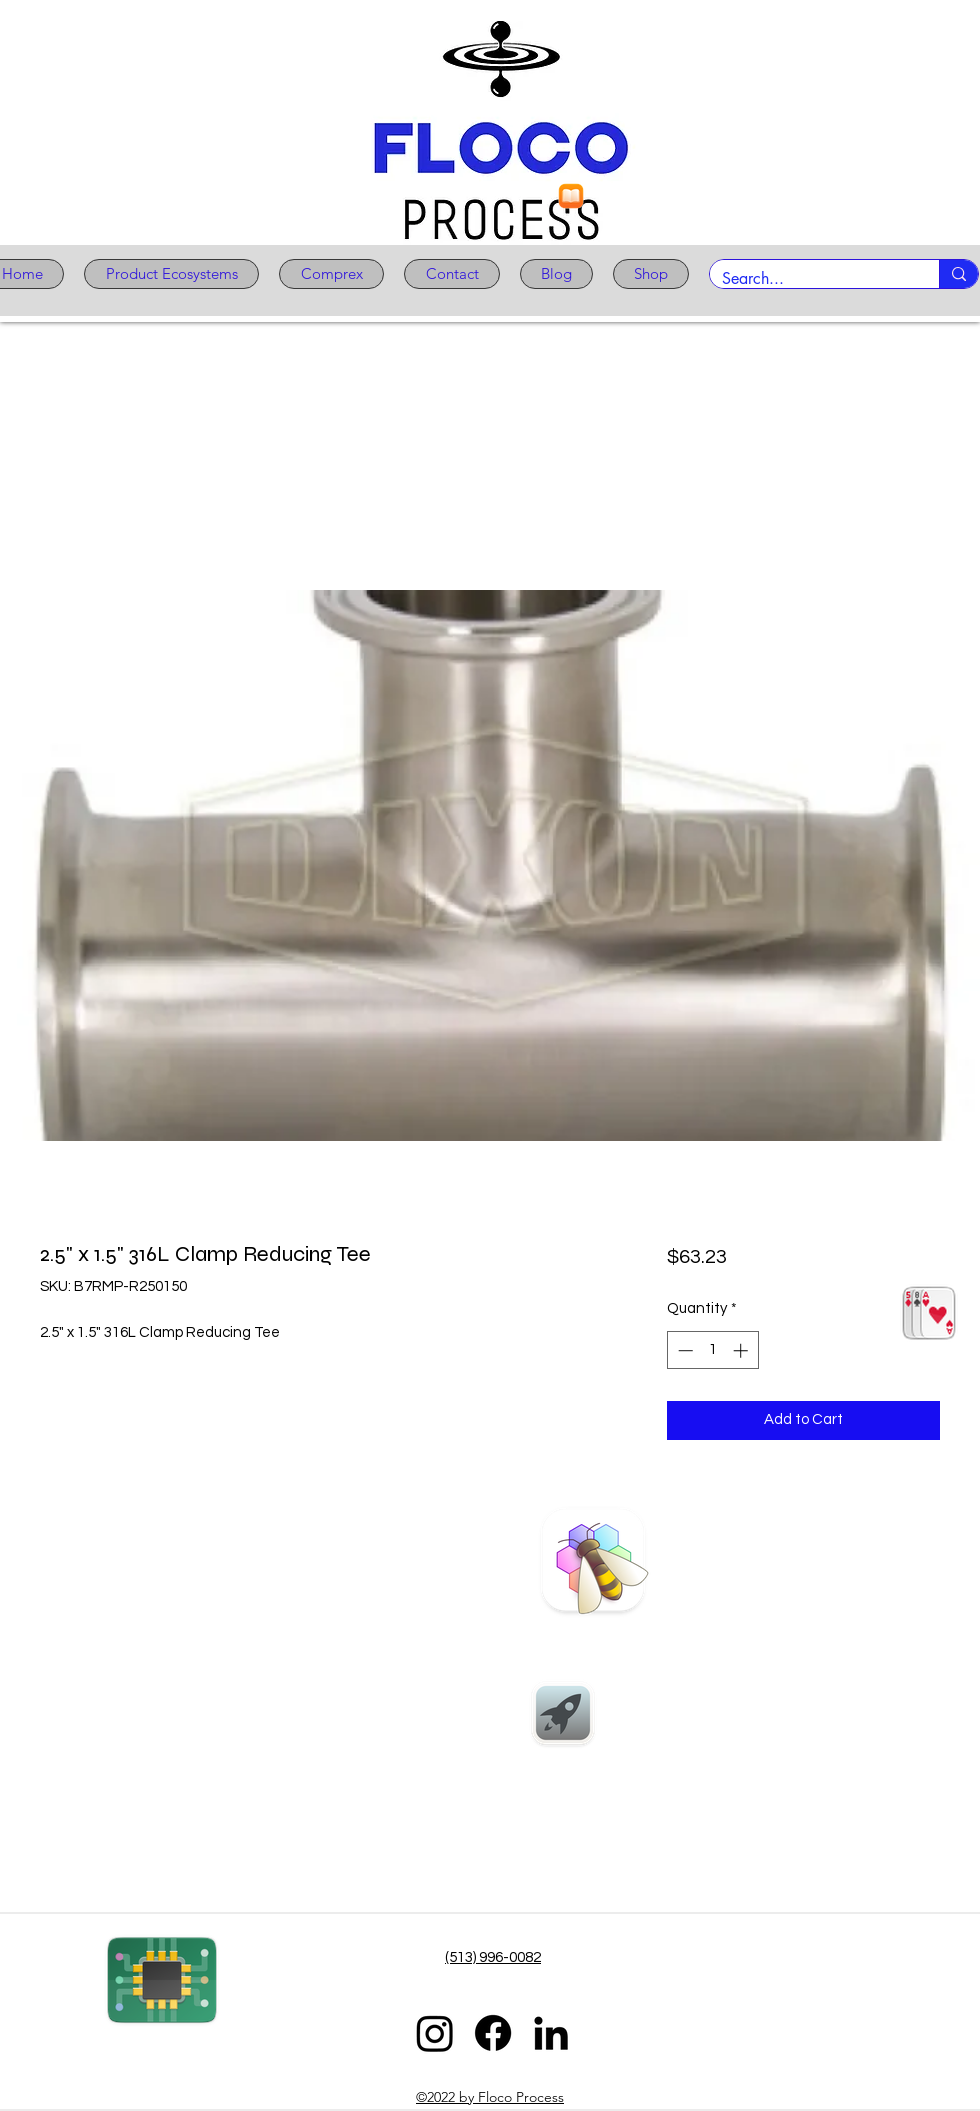 Image resolution: width=980 pixels, height=2111 pixels. I want to click on open the Books app, so click(571, 196).